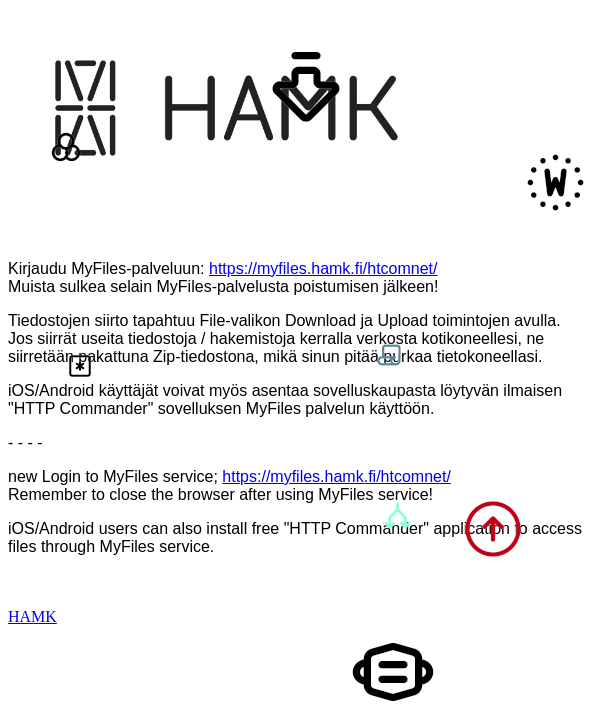 The width and height of the screenshot is (595, 720). I want to click on indicates mask required area or health protocol, so click(393, 672).